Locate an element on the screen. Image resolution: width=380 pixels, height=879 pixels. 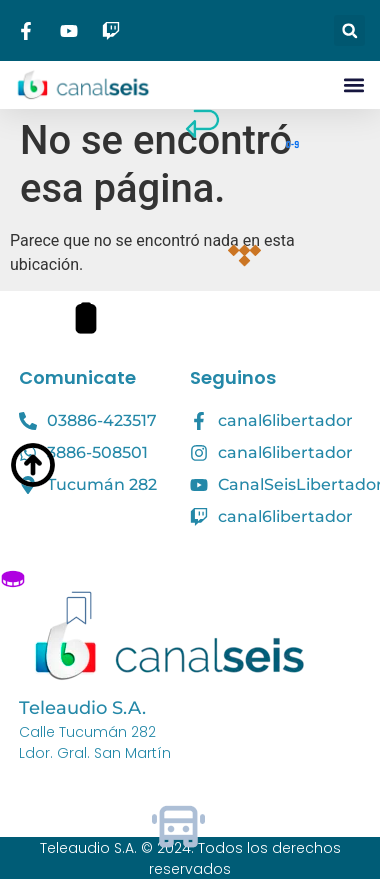
view bus routes or schedules is located at coordinates (178, 826).